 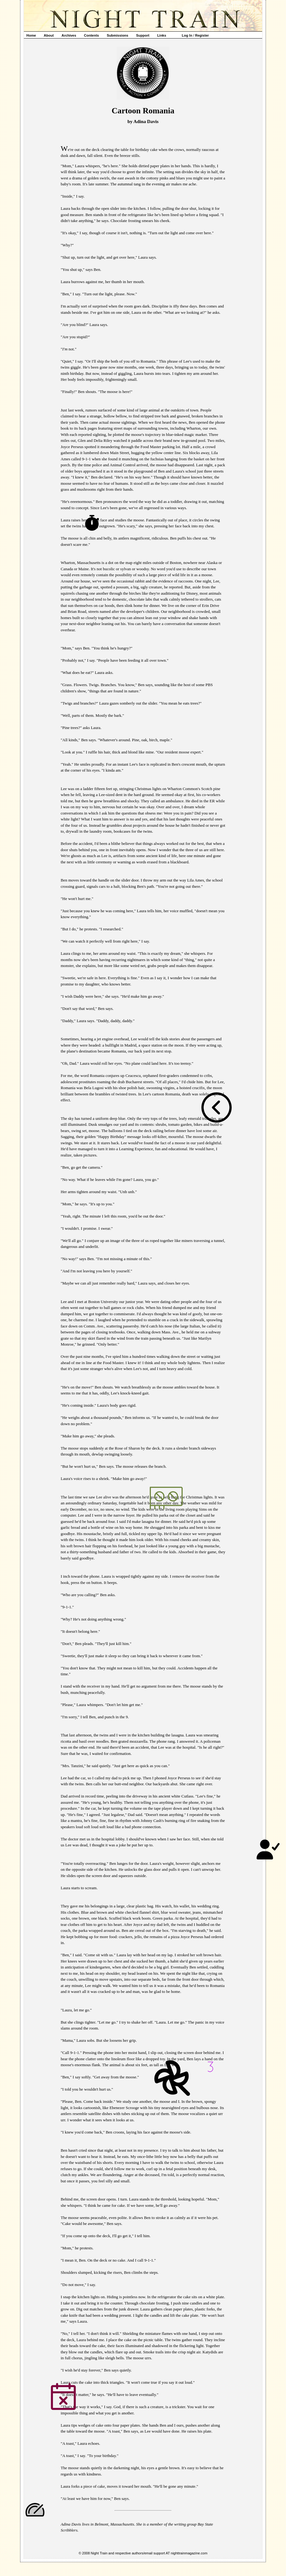 What do you see at coordinates (166, 1497) in the screenshot?
I see `view graphics card or GPU information` at bounding box center [166, 1497].